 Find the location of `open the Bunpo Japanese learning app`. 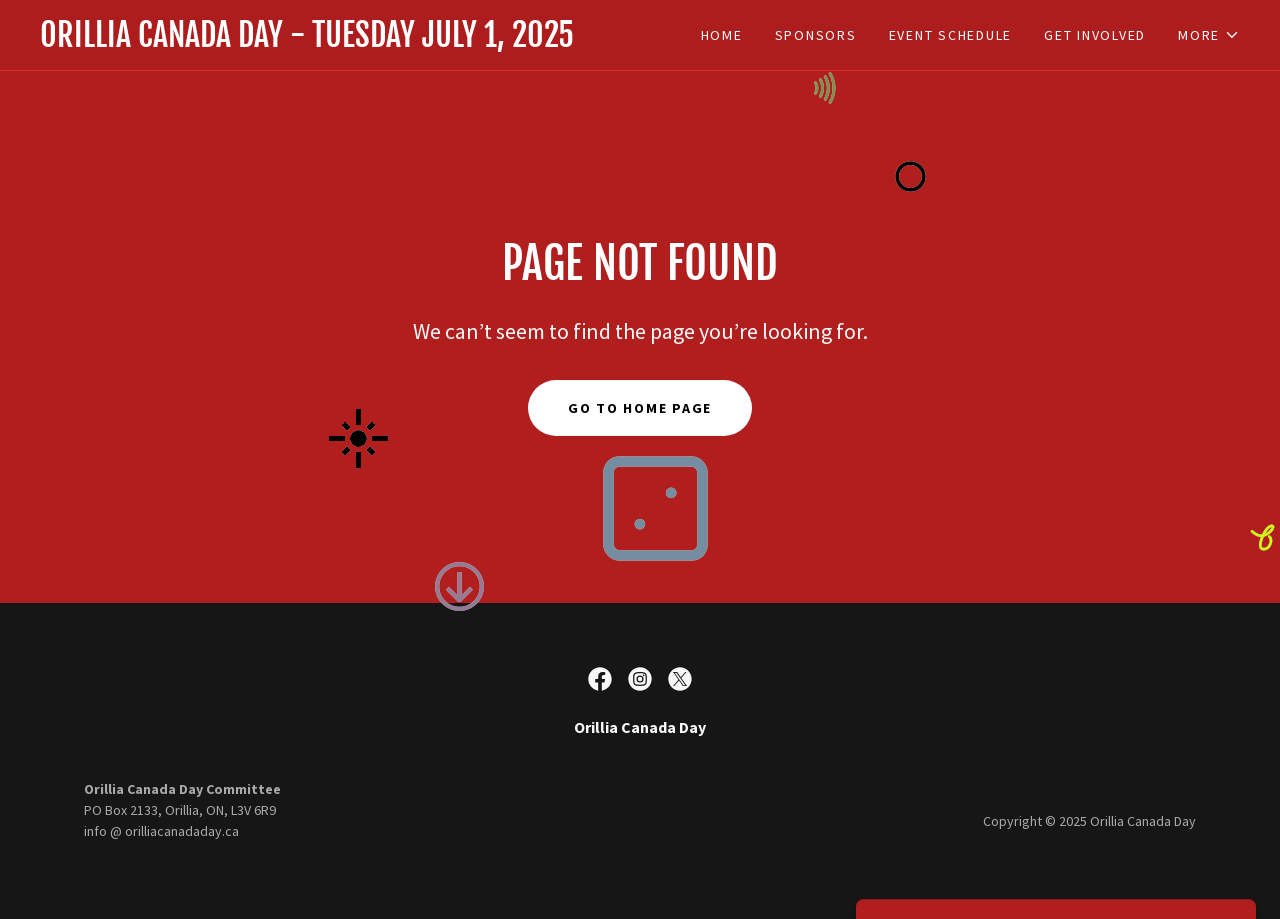

open the Bunpo Japanese learning app is located at coordinates (1262, 537).